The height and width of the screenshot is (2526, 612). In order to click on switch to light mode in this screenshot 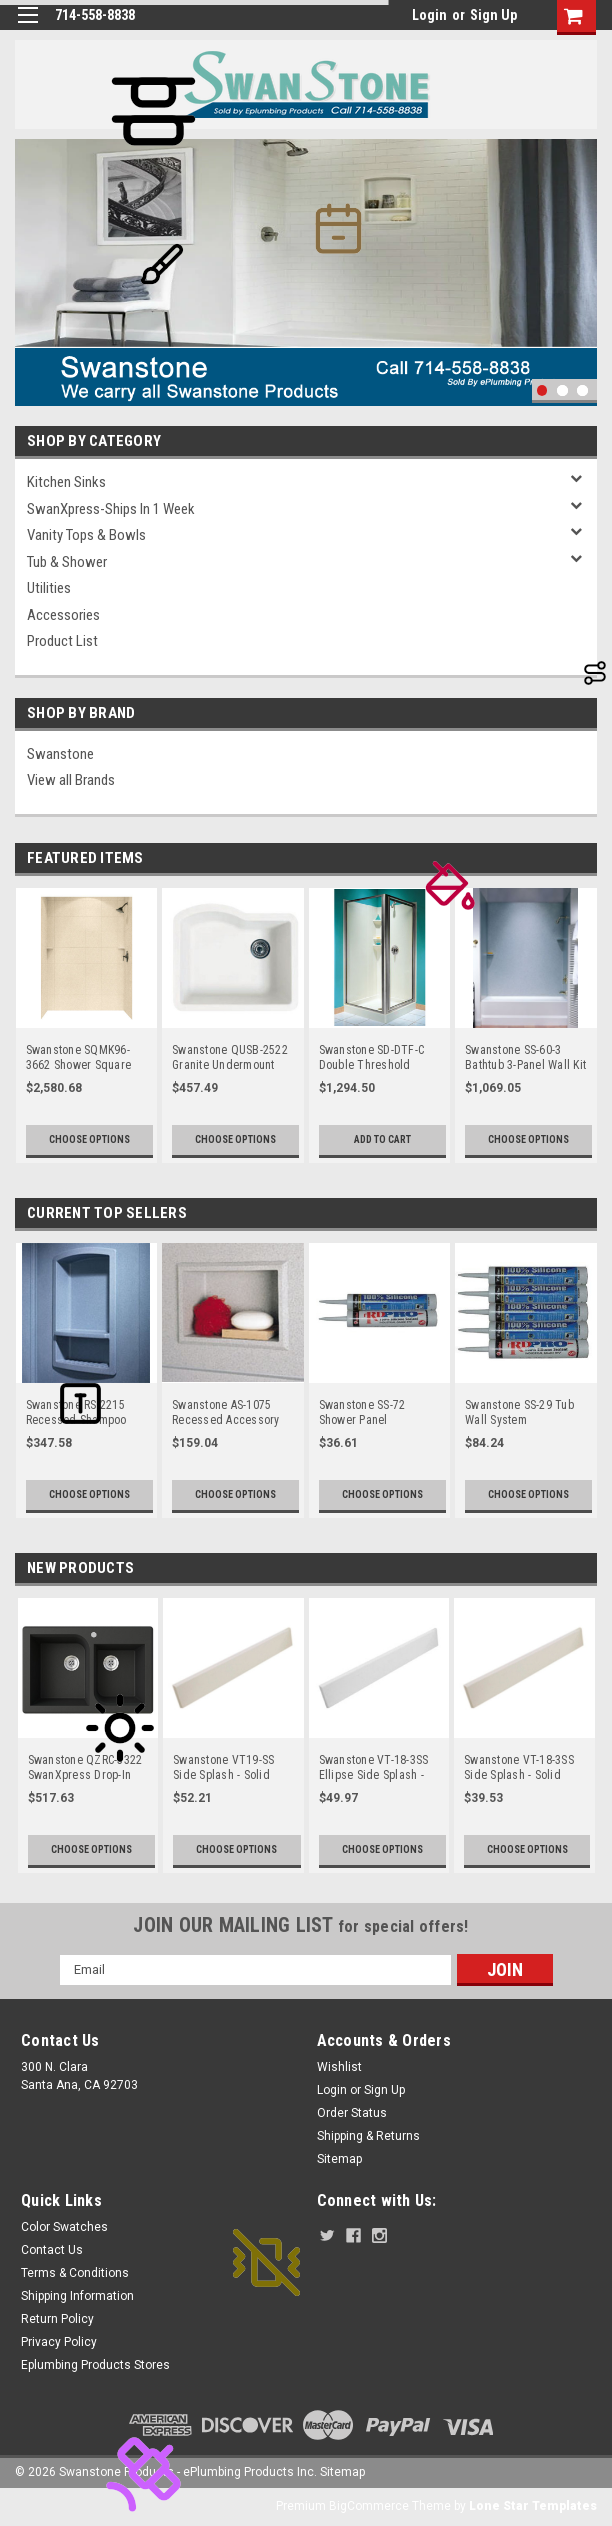, I will do `click(120, 1728)`.